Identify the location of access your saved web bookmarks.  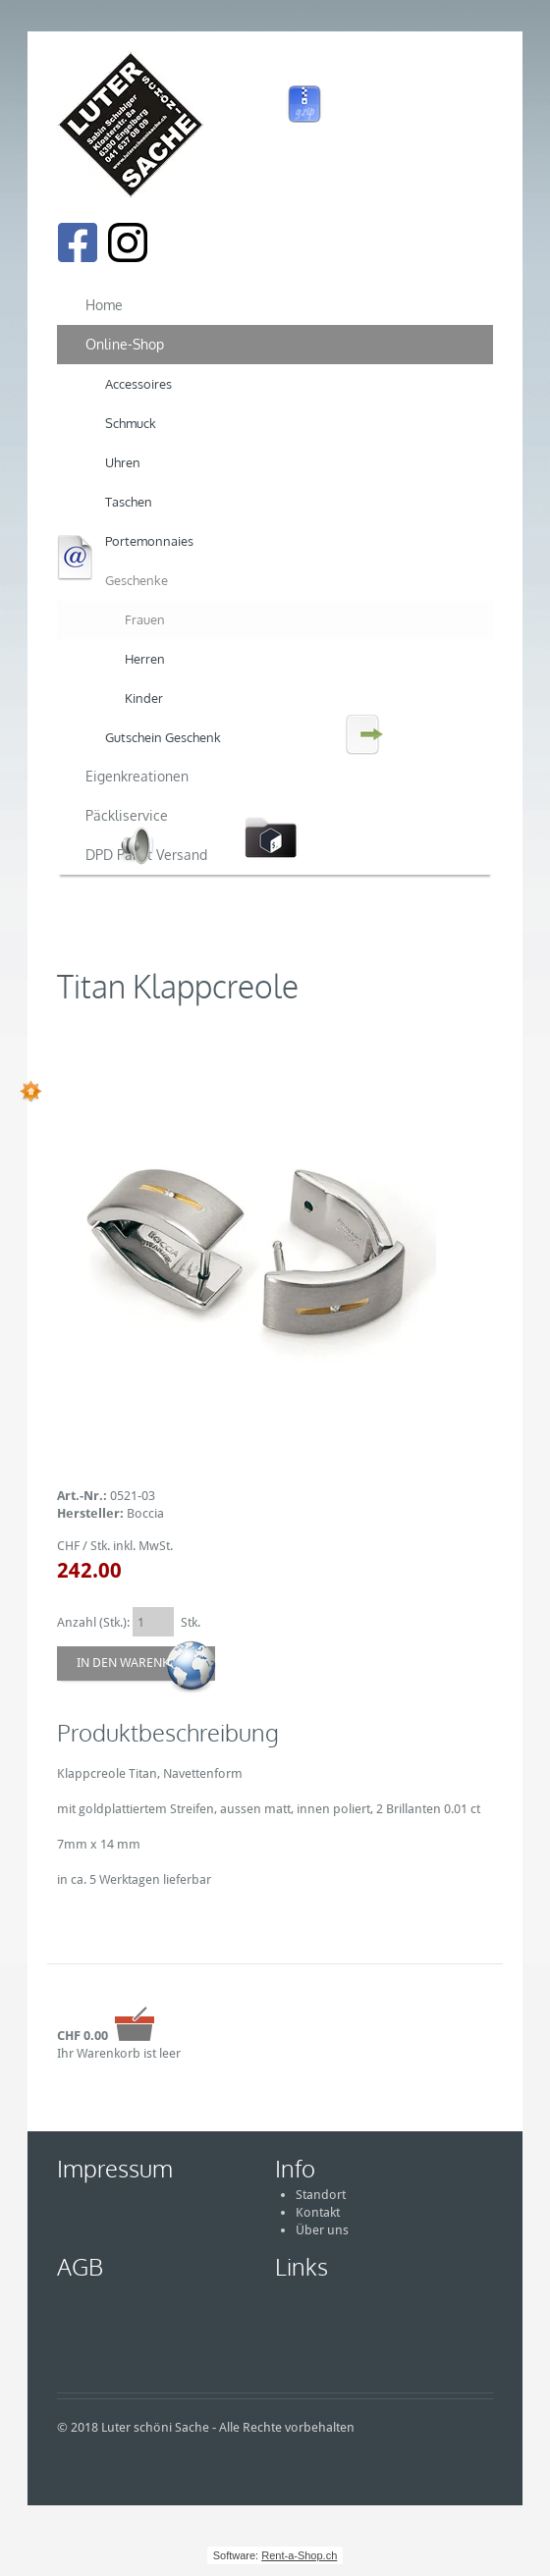
(75, 558).